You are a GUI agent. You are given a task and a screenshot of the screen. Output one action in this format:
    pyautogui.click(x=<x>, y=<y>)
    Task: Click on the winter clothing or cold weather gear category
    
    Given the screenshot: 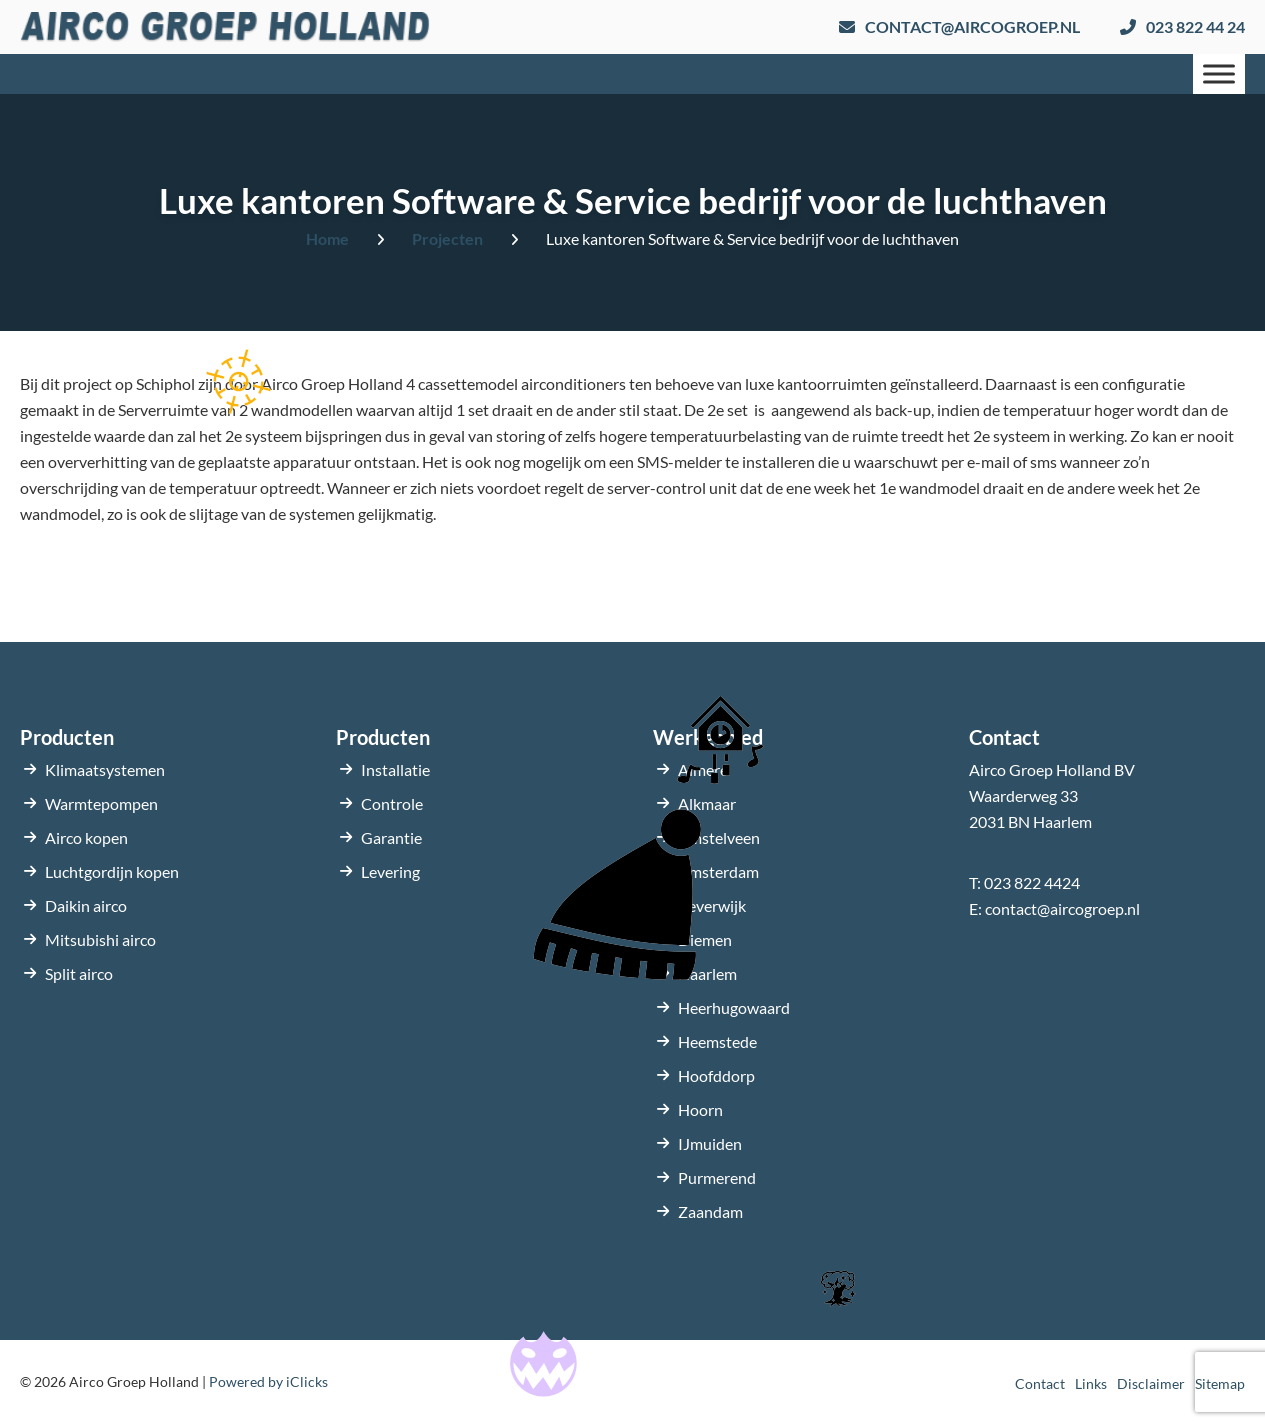 What is the action you would take?
    pyautogui.click(x=617, y=895)
    